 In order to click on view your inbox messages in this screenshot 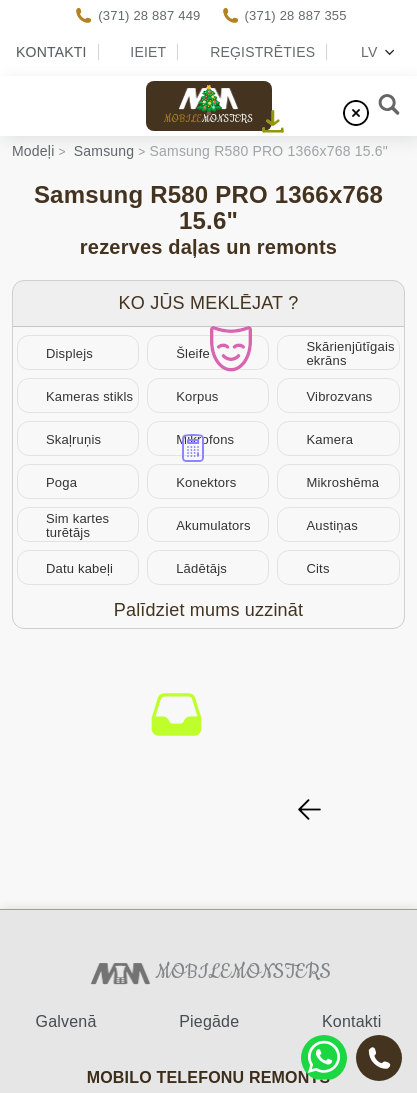, I will do `click(176, 714)`.